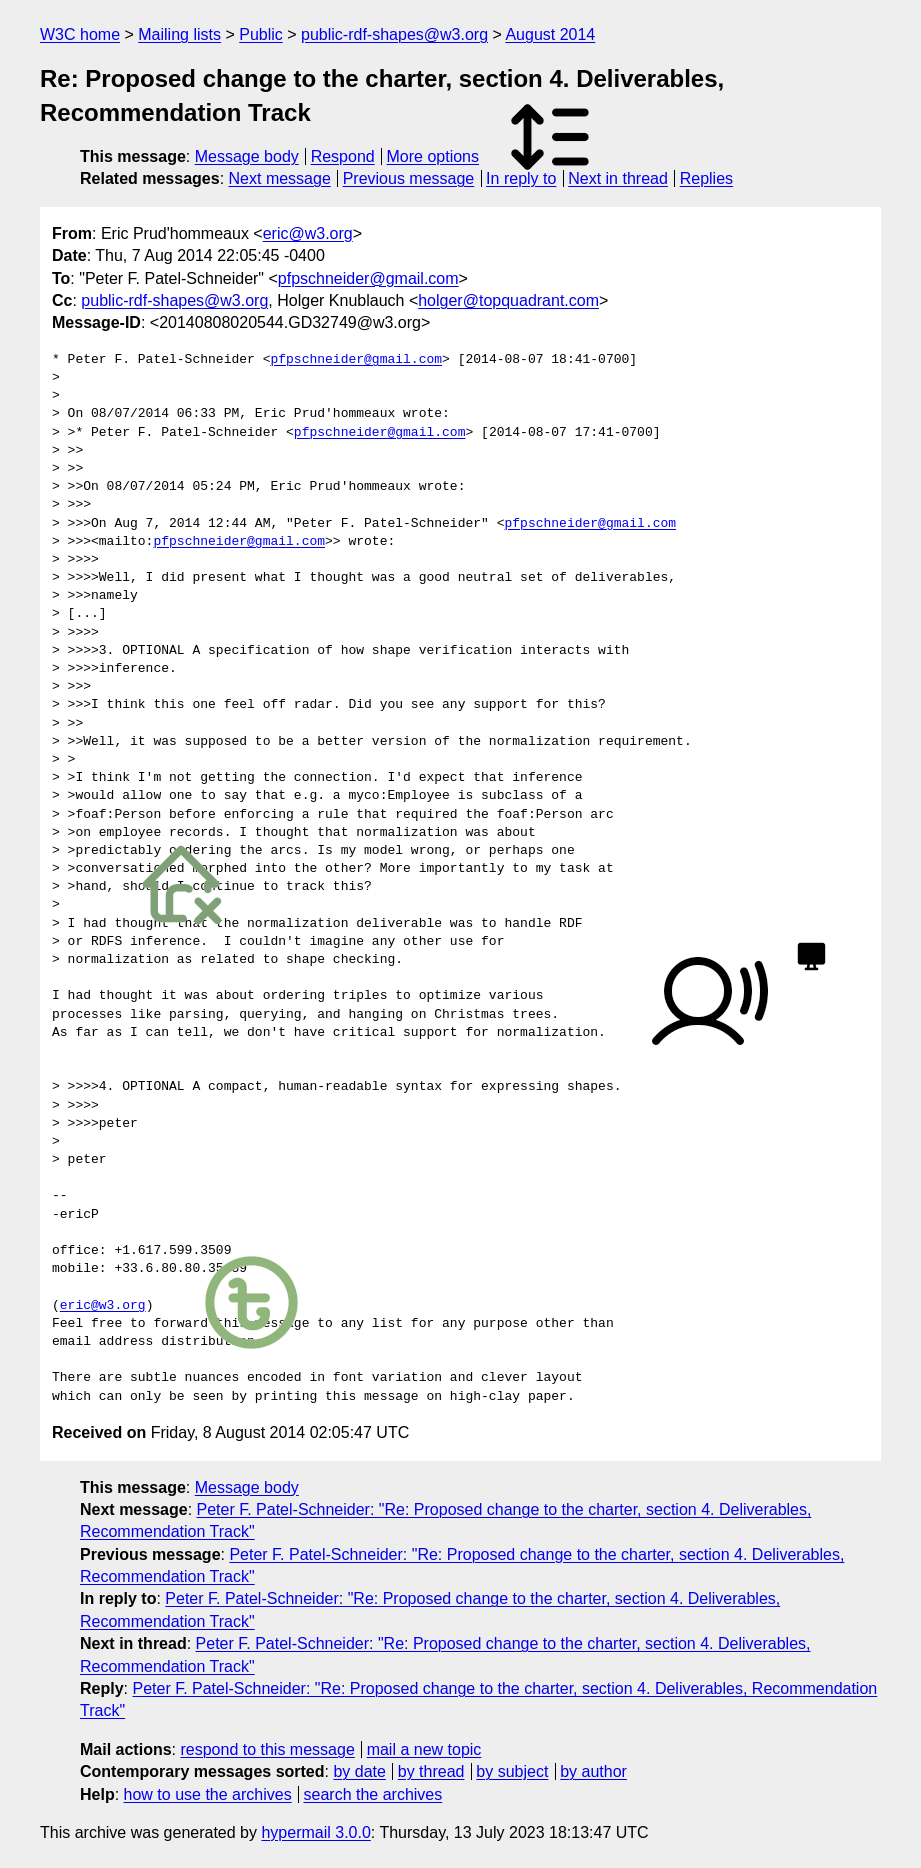  Describe the element at coordinates (811, 956) in the screenshot. I see `view on desktop display` at that location.